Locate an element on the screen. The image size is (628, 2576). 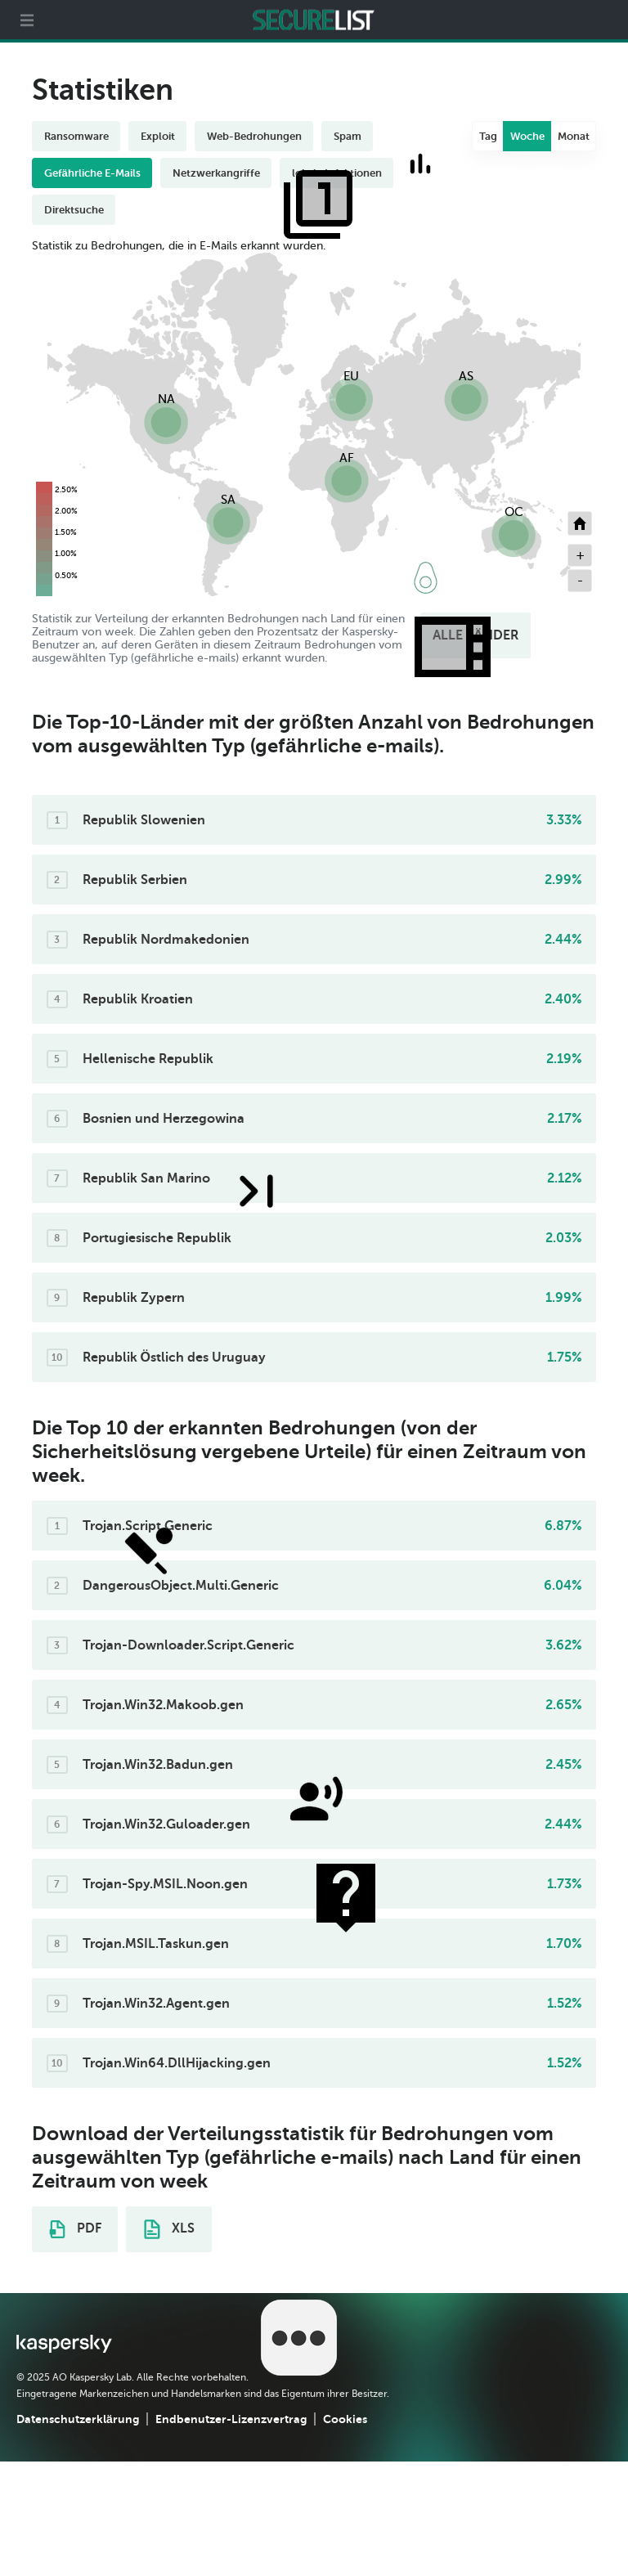
access live help or support chat is located at coordinates (346, 1896).